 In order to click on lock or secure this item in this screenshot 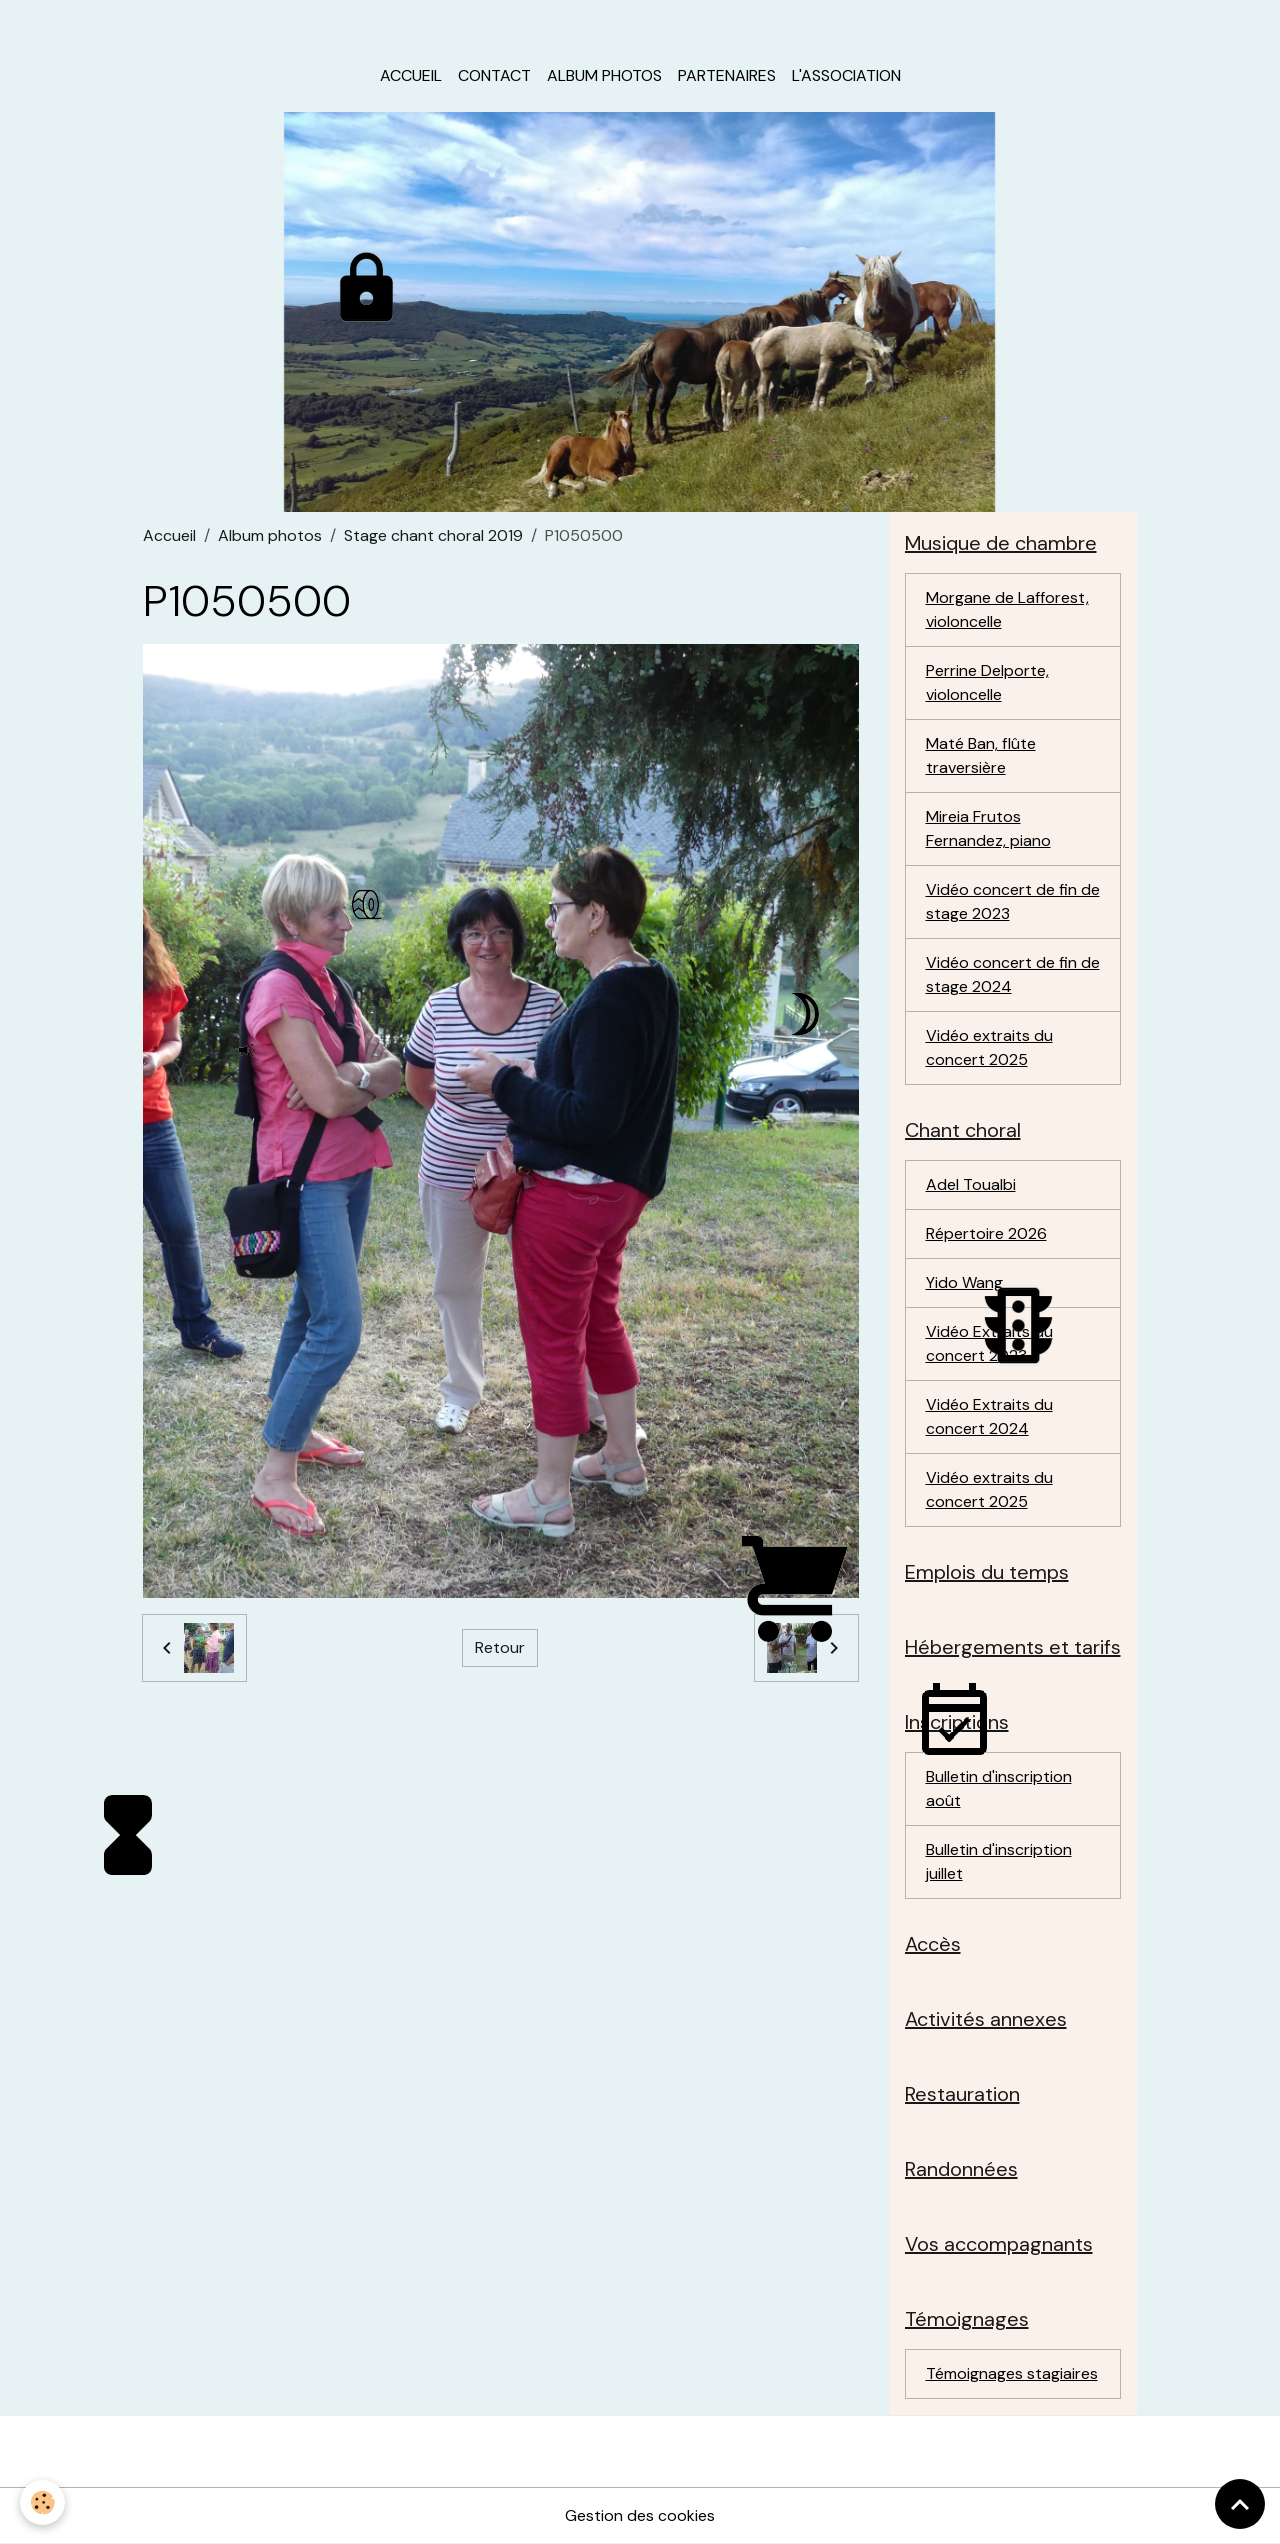, I will do `click(366, 288)`.